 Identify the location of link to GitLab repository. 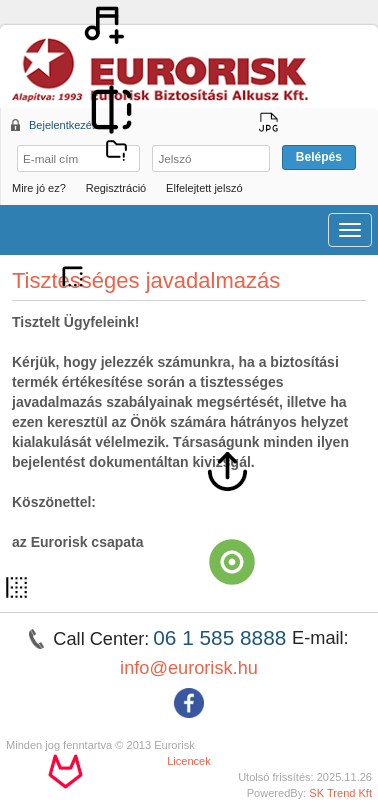
(65, 771).